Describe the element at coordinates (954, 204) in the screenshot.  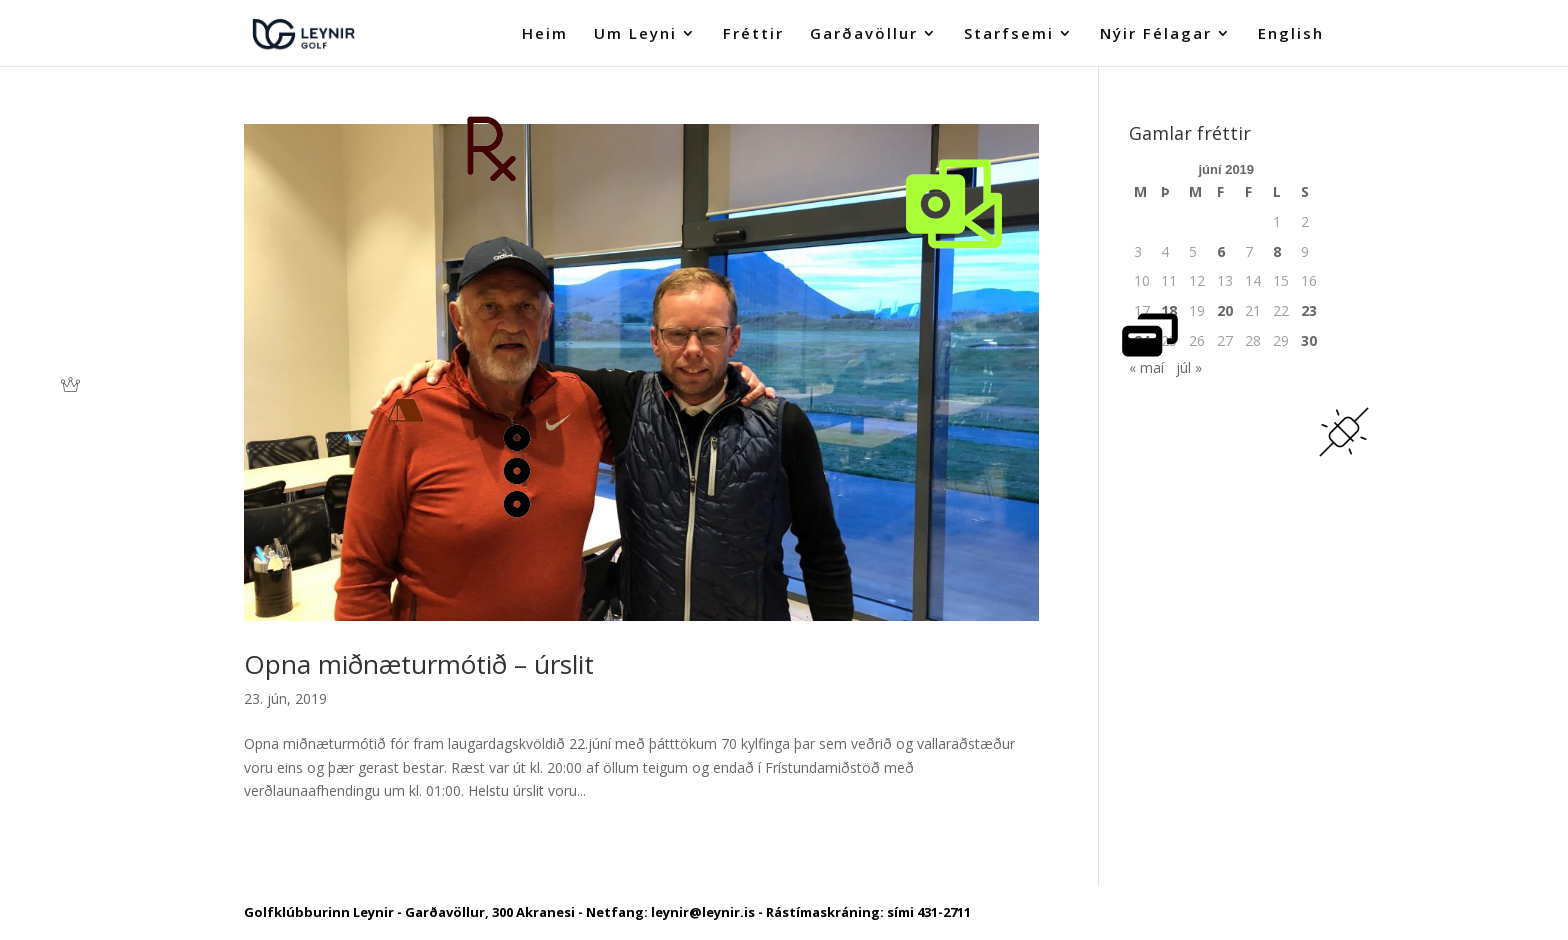
I see `open Microsoft Outlook email app` at that location.